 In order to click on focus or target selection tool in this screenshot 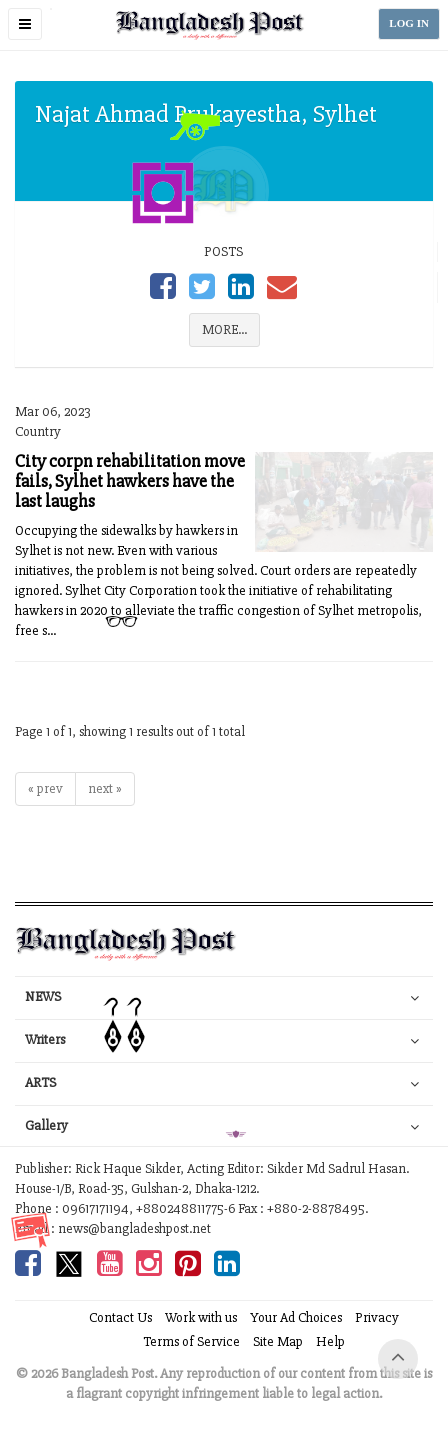, I will do `click(163, 193)`.